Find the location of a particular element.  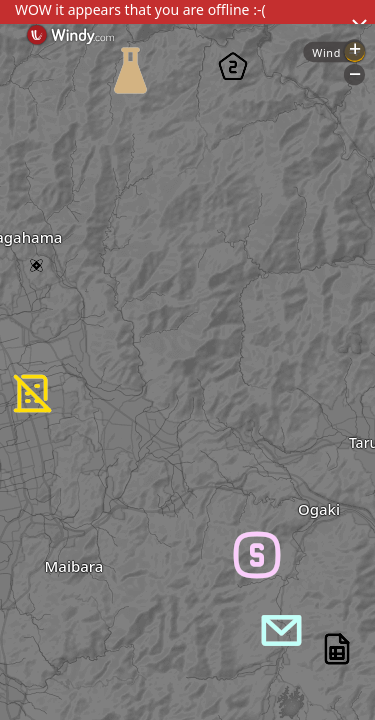

access lab or experimental features is located at coordinates (130, 70).